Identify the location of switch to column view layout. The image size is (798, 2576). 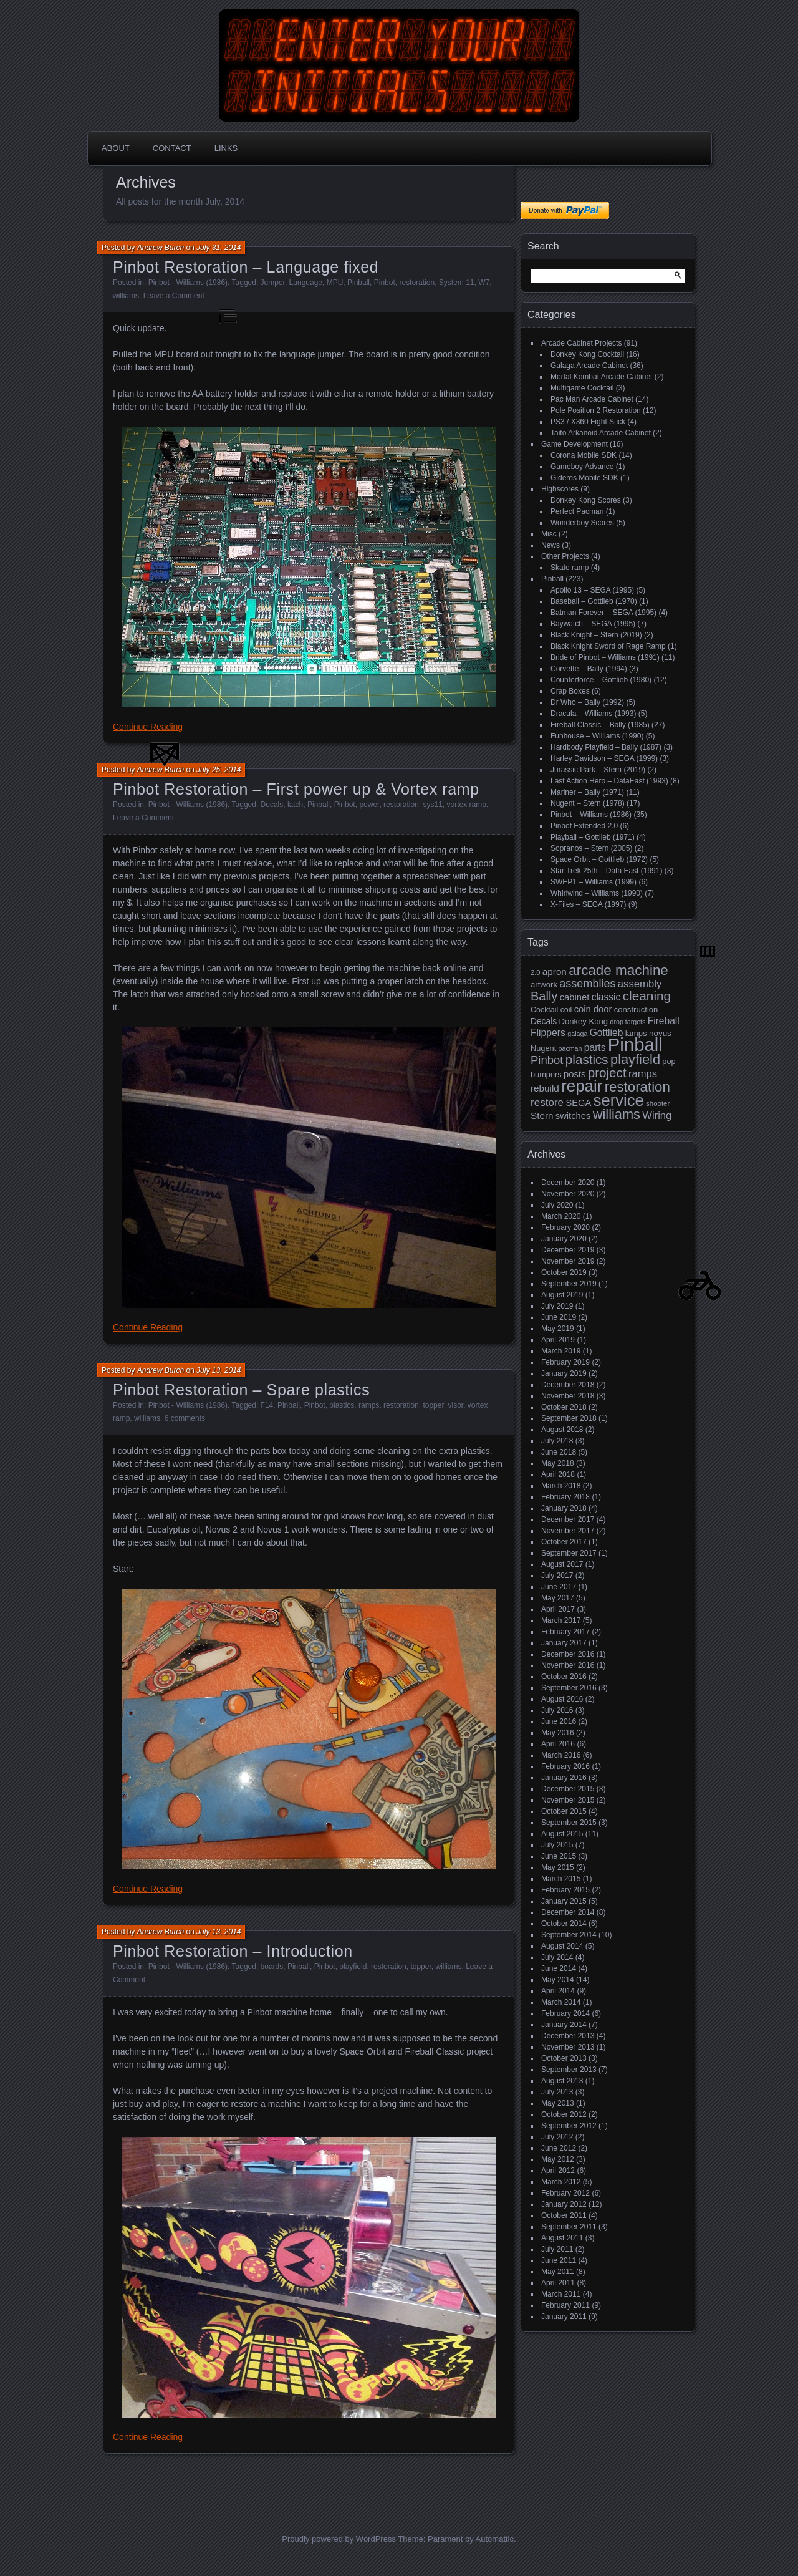
(707, 951).